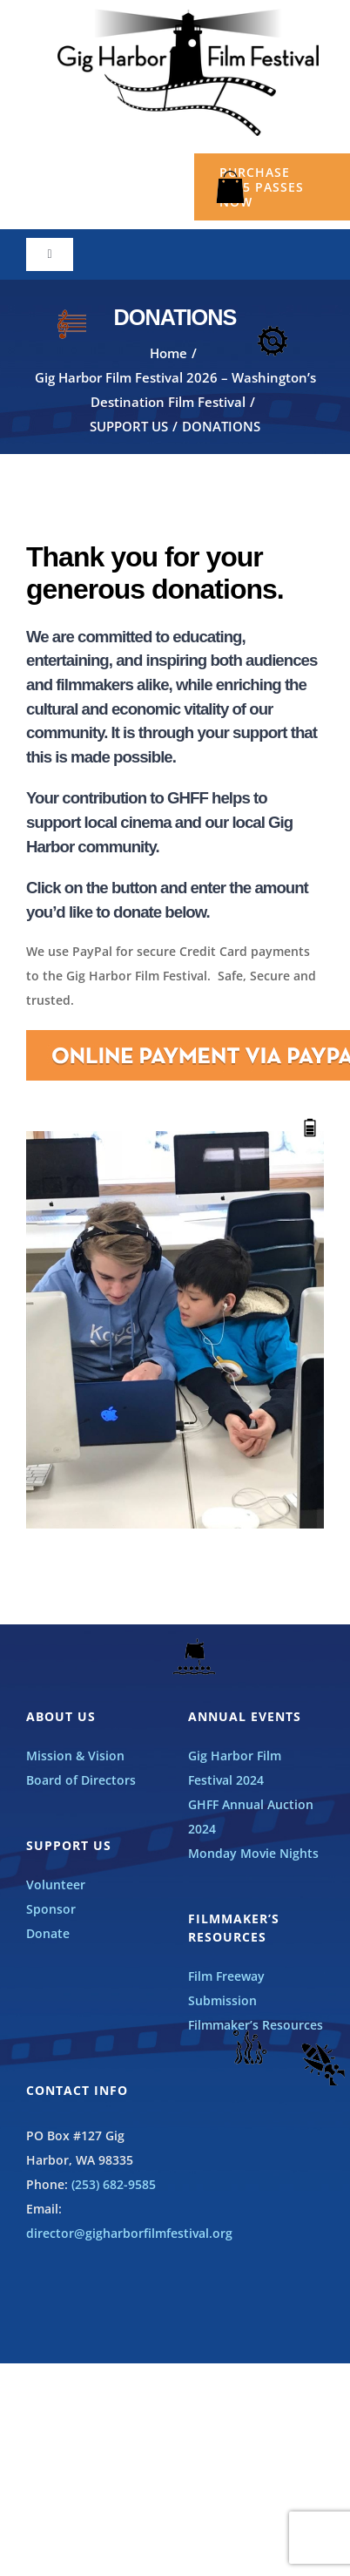 This screenshot has width=350, height=2576. Describe the element at coordinates (72, 324) in the screenshot. I see `view sheet music or musical scores` at that location.